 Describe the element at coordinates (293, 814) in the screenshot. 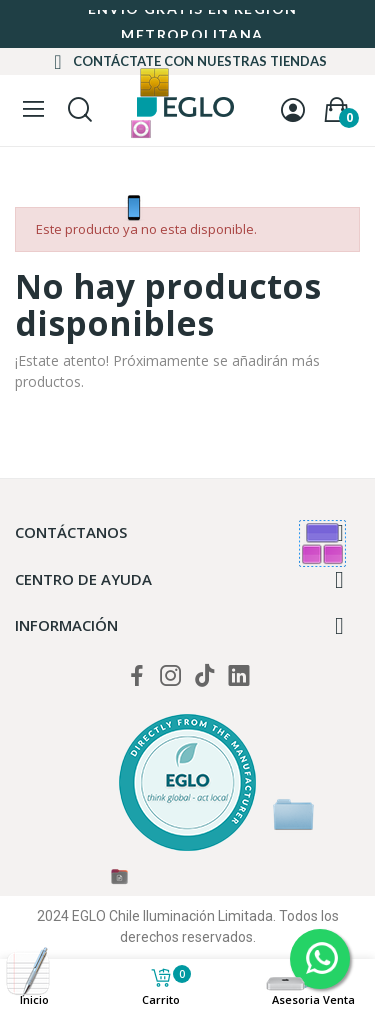

I see `organize media files in a catalog folder` at that location.